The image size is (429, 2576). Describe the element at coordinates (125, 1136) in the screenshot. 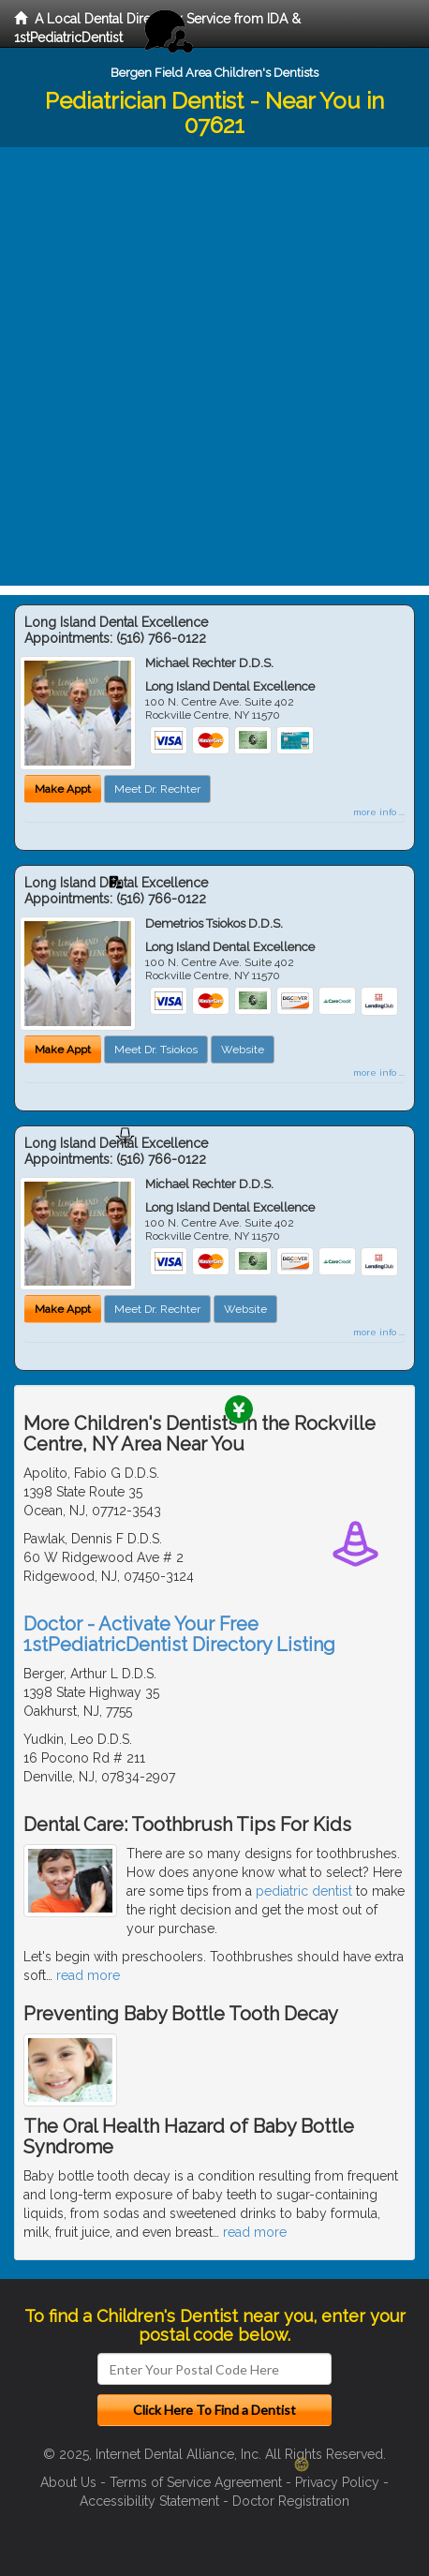

I see `access workspace or office settings` at that location.